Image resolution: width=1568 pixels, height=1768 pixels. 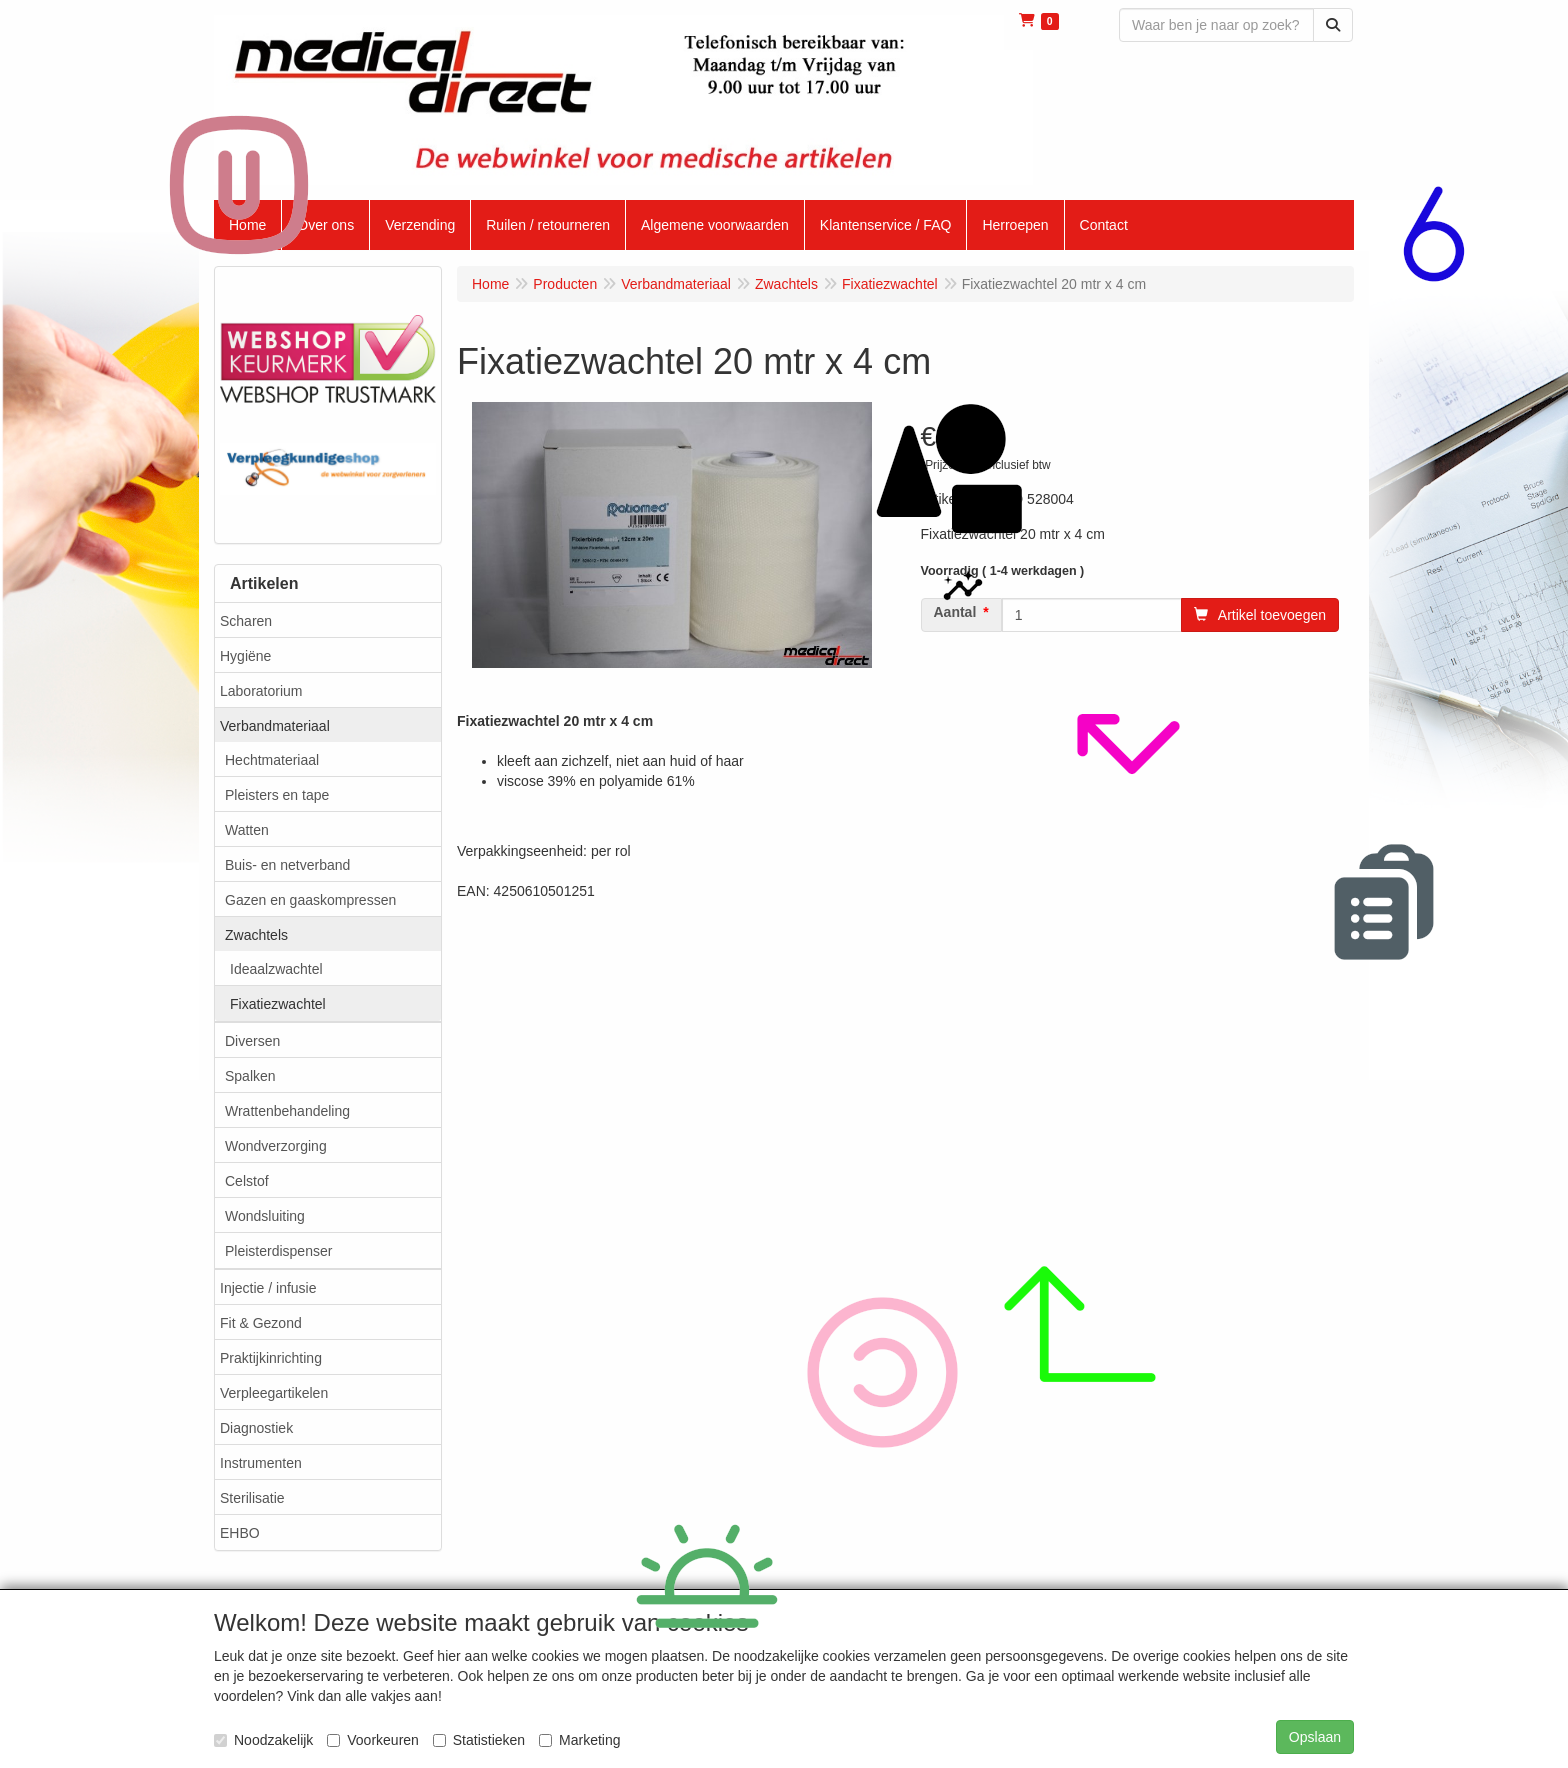 I want to click on indicates copyleft licensing status, so click(x=882, y=1372).